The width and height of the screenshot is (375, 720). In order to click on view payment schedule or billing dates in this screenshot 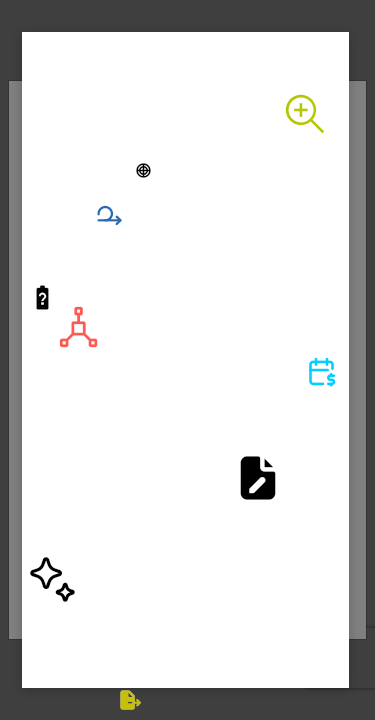, I will do `click(321, 371)`.